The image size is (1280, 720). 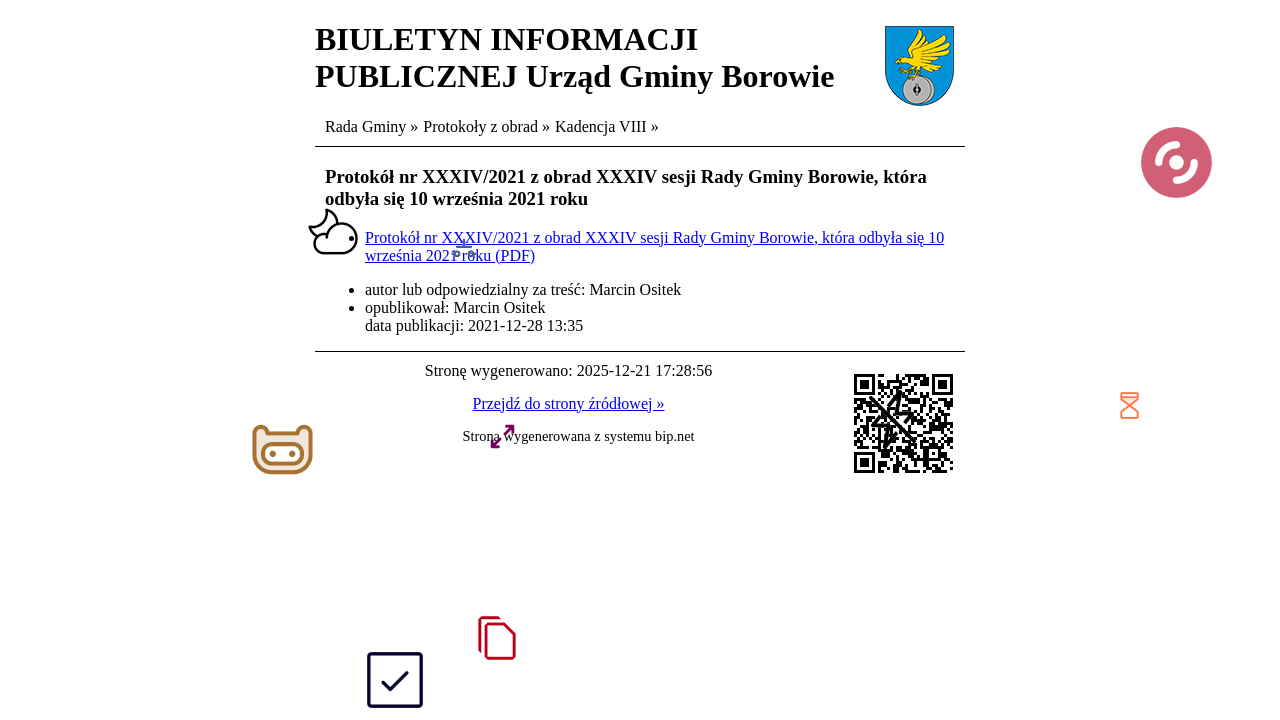 What do you see at coordinates (395, 680) in the screenshot?
I see `mark a task as complete` at bounding box center [395, 680].